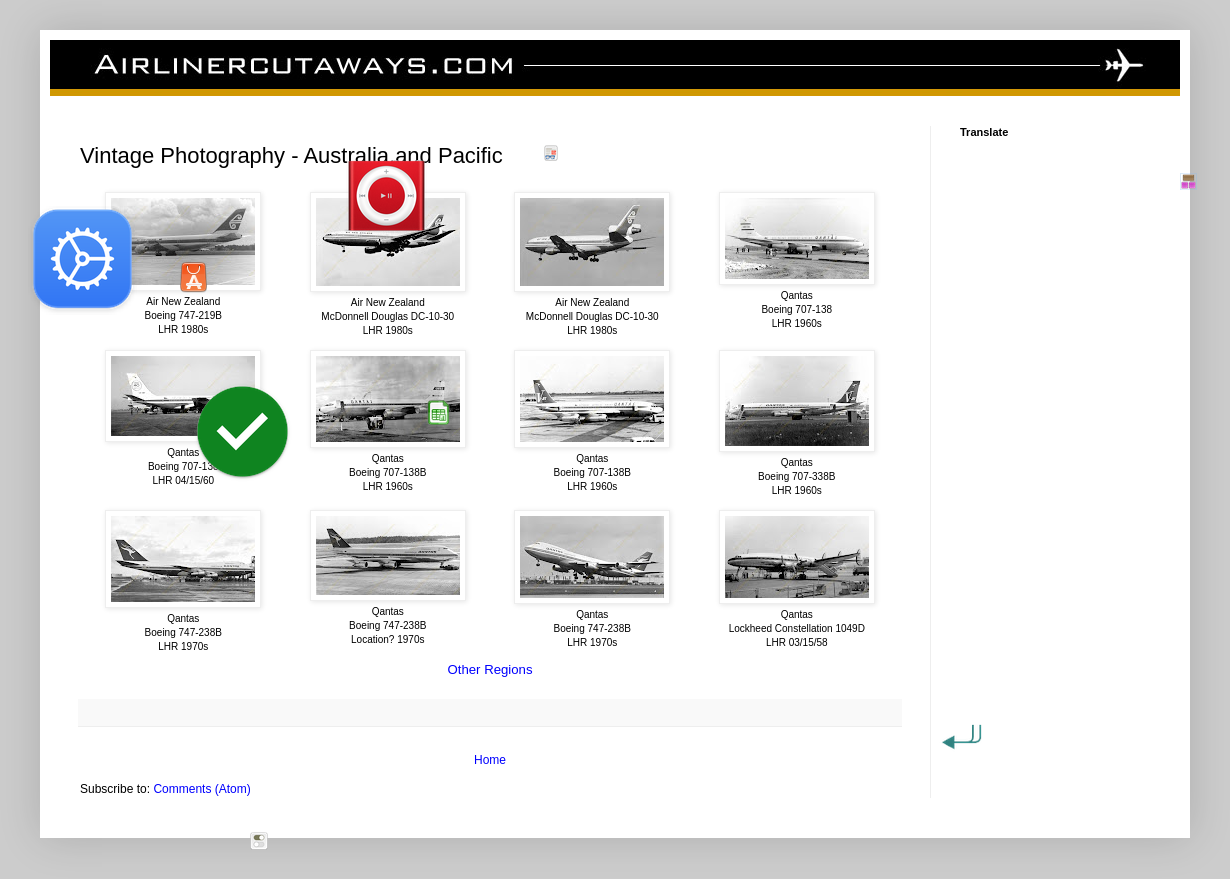  What do you see at coordinates (259, 841) in the screenshot?
I see `open system tweaks or customization settings` at bounding box center [259, 841].